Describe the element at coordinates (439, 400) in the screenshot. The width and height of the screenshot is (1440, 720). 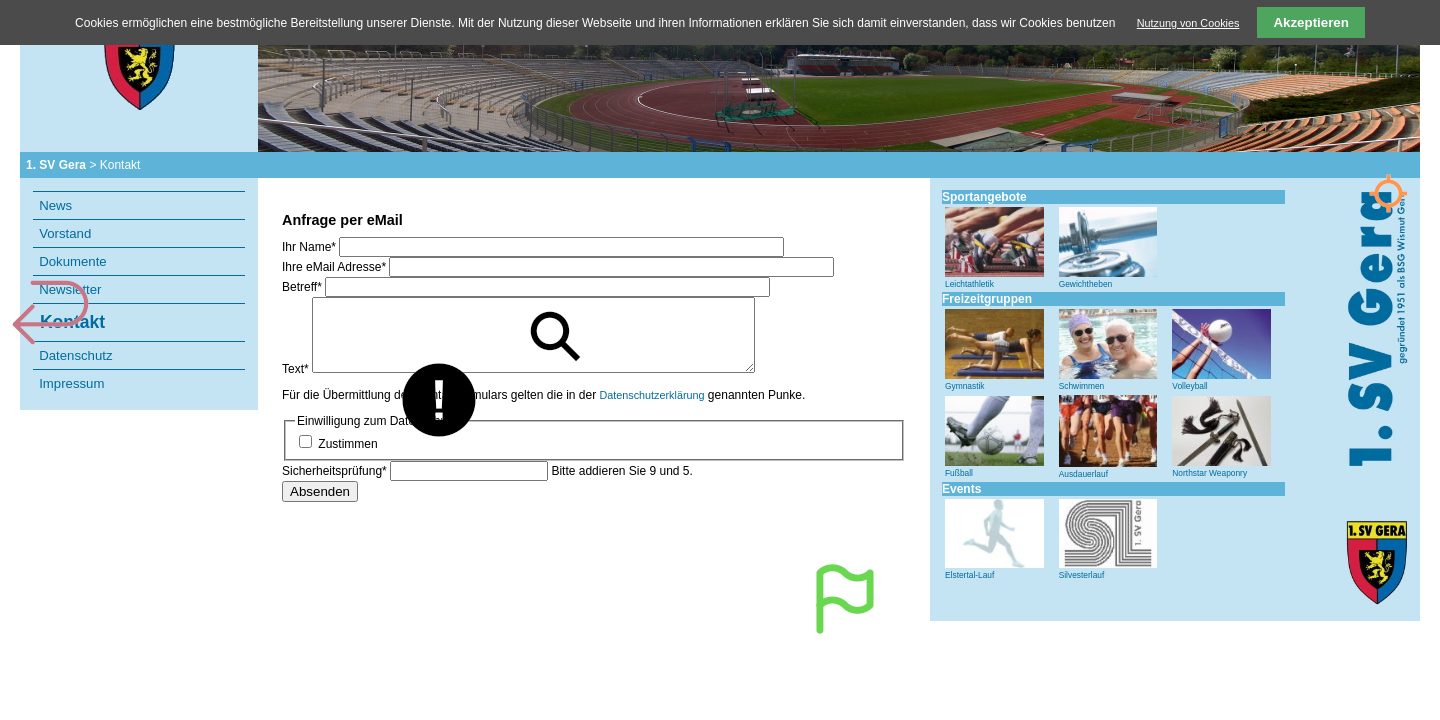
I see `indicates a warning or error state` at that location.